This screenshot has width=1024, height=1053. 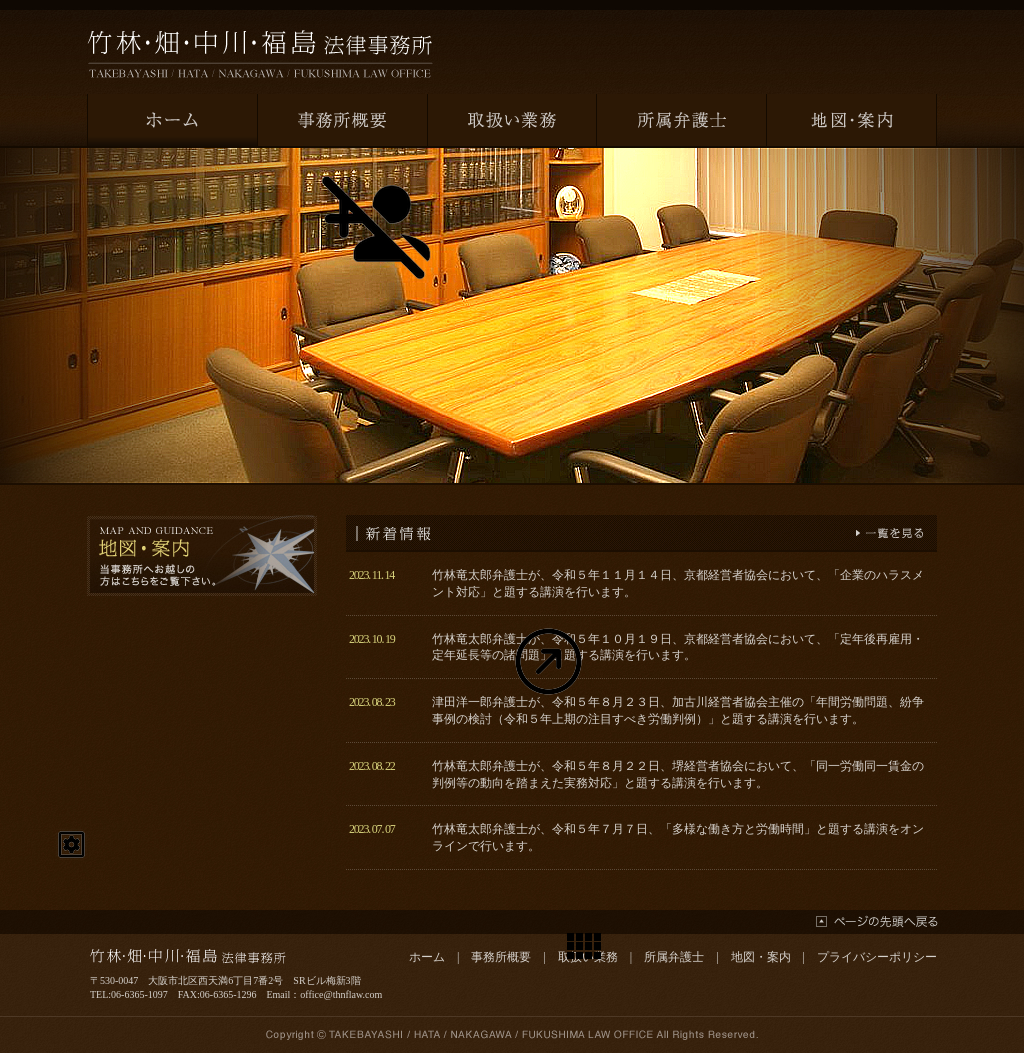 I want to click on switch to comfortable grid view, so click(x=583, y=946).